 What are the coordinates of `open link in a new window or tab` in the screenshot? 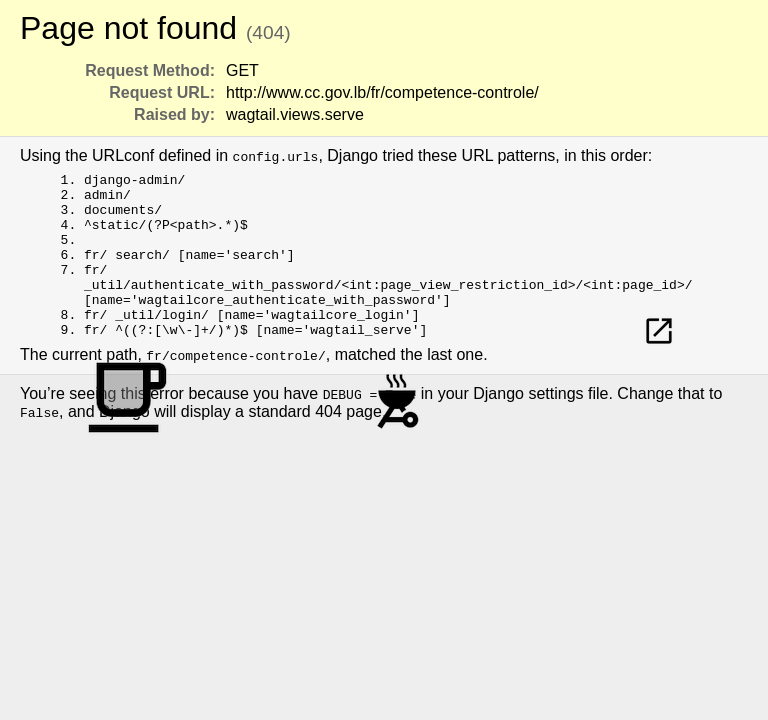 It's located at (659, 331).